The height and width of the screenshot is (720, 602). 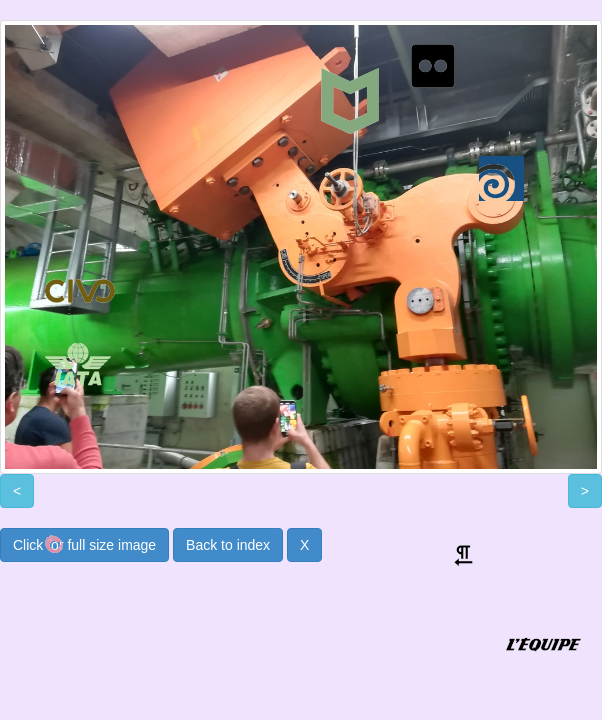 I want to click on ReactiveX library or framework logo, so click(x=54, y=544).